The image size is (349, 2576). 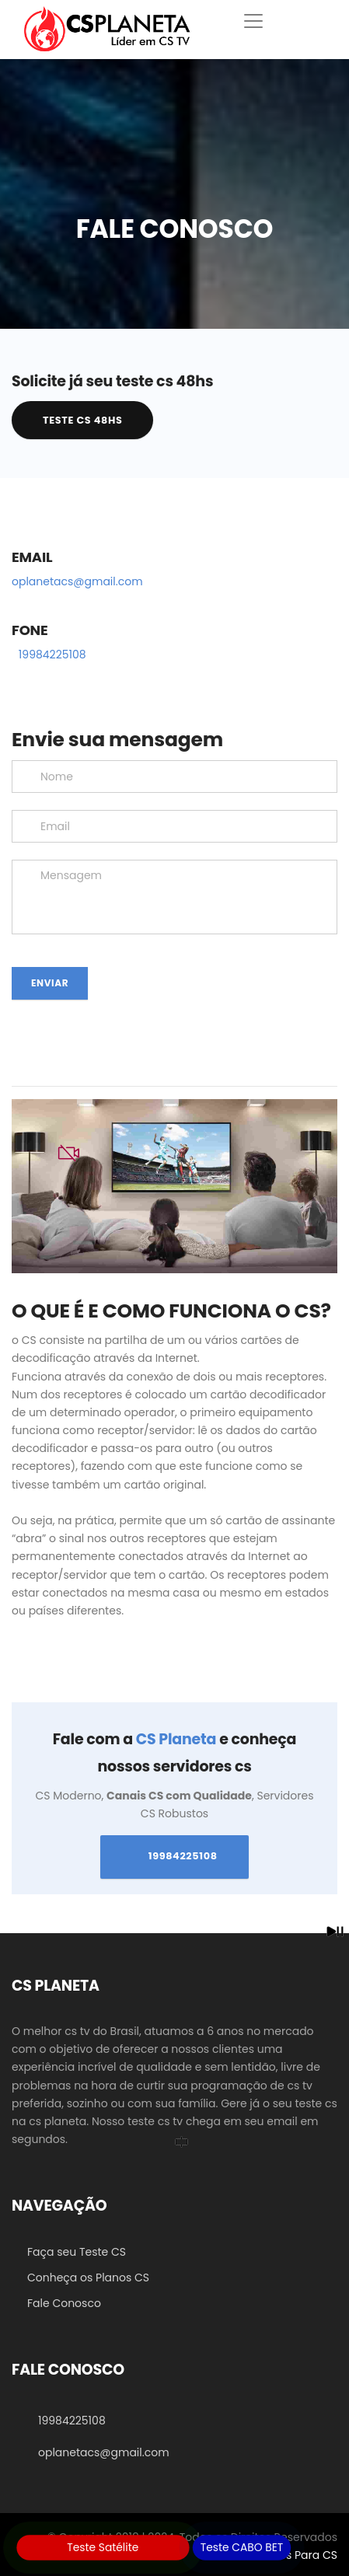 What do you see at coordinates (335, 1931) in the screenshot?
I see `toggle between play and pause for media playback` at bounding box center [335, 1931].